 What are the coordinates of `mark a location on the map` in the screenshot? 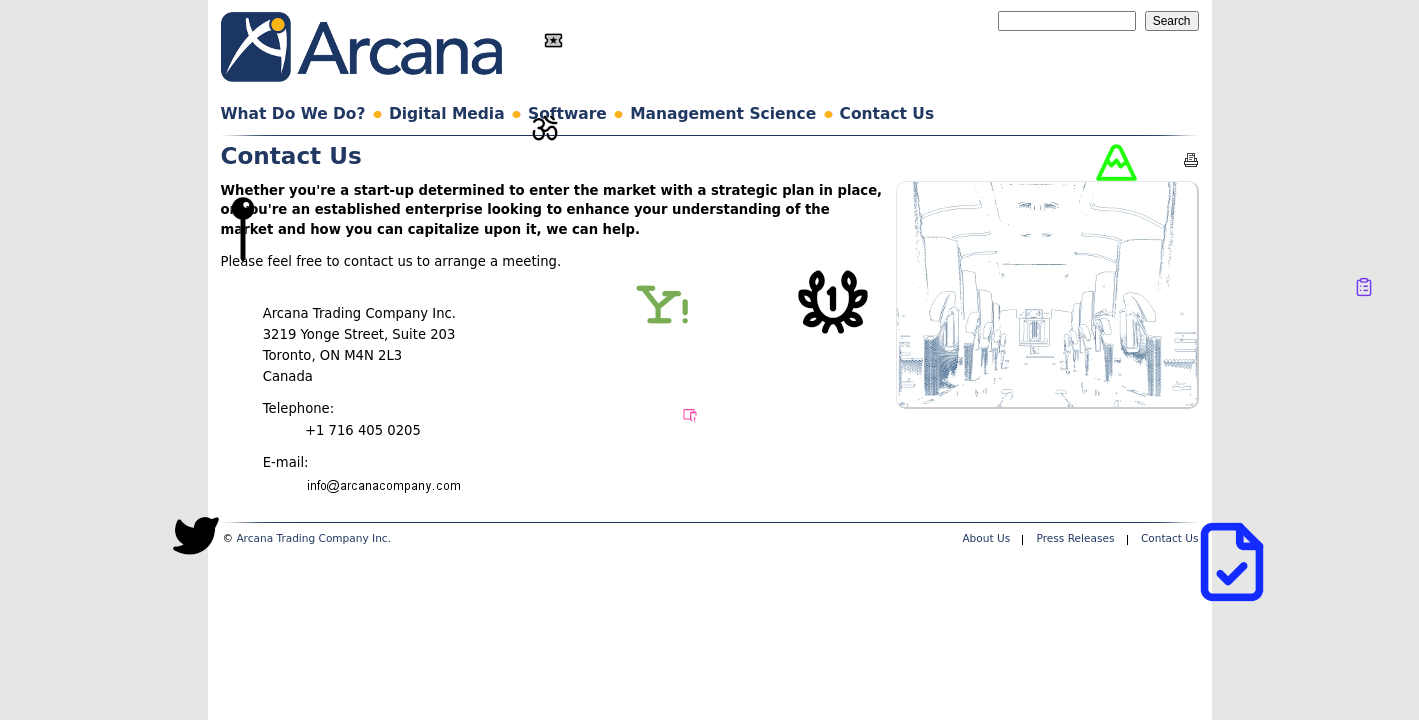 It's located at (243, 230).